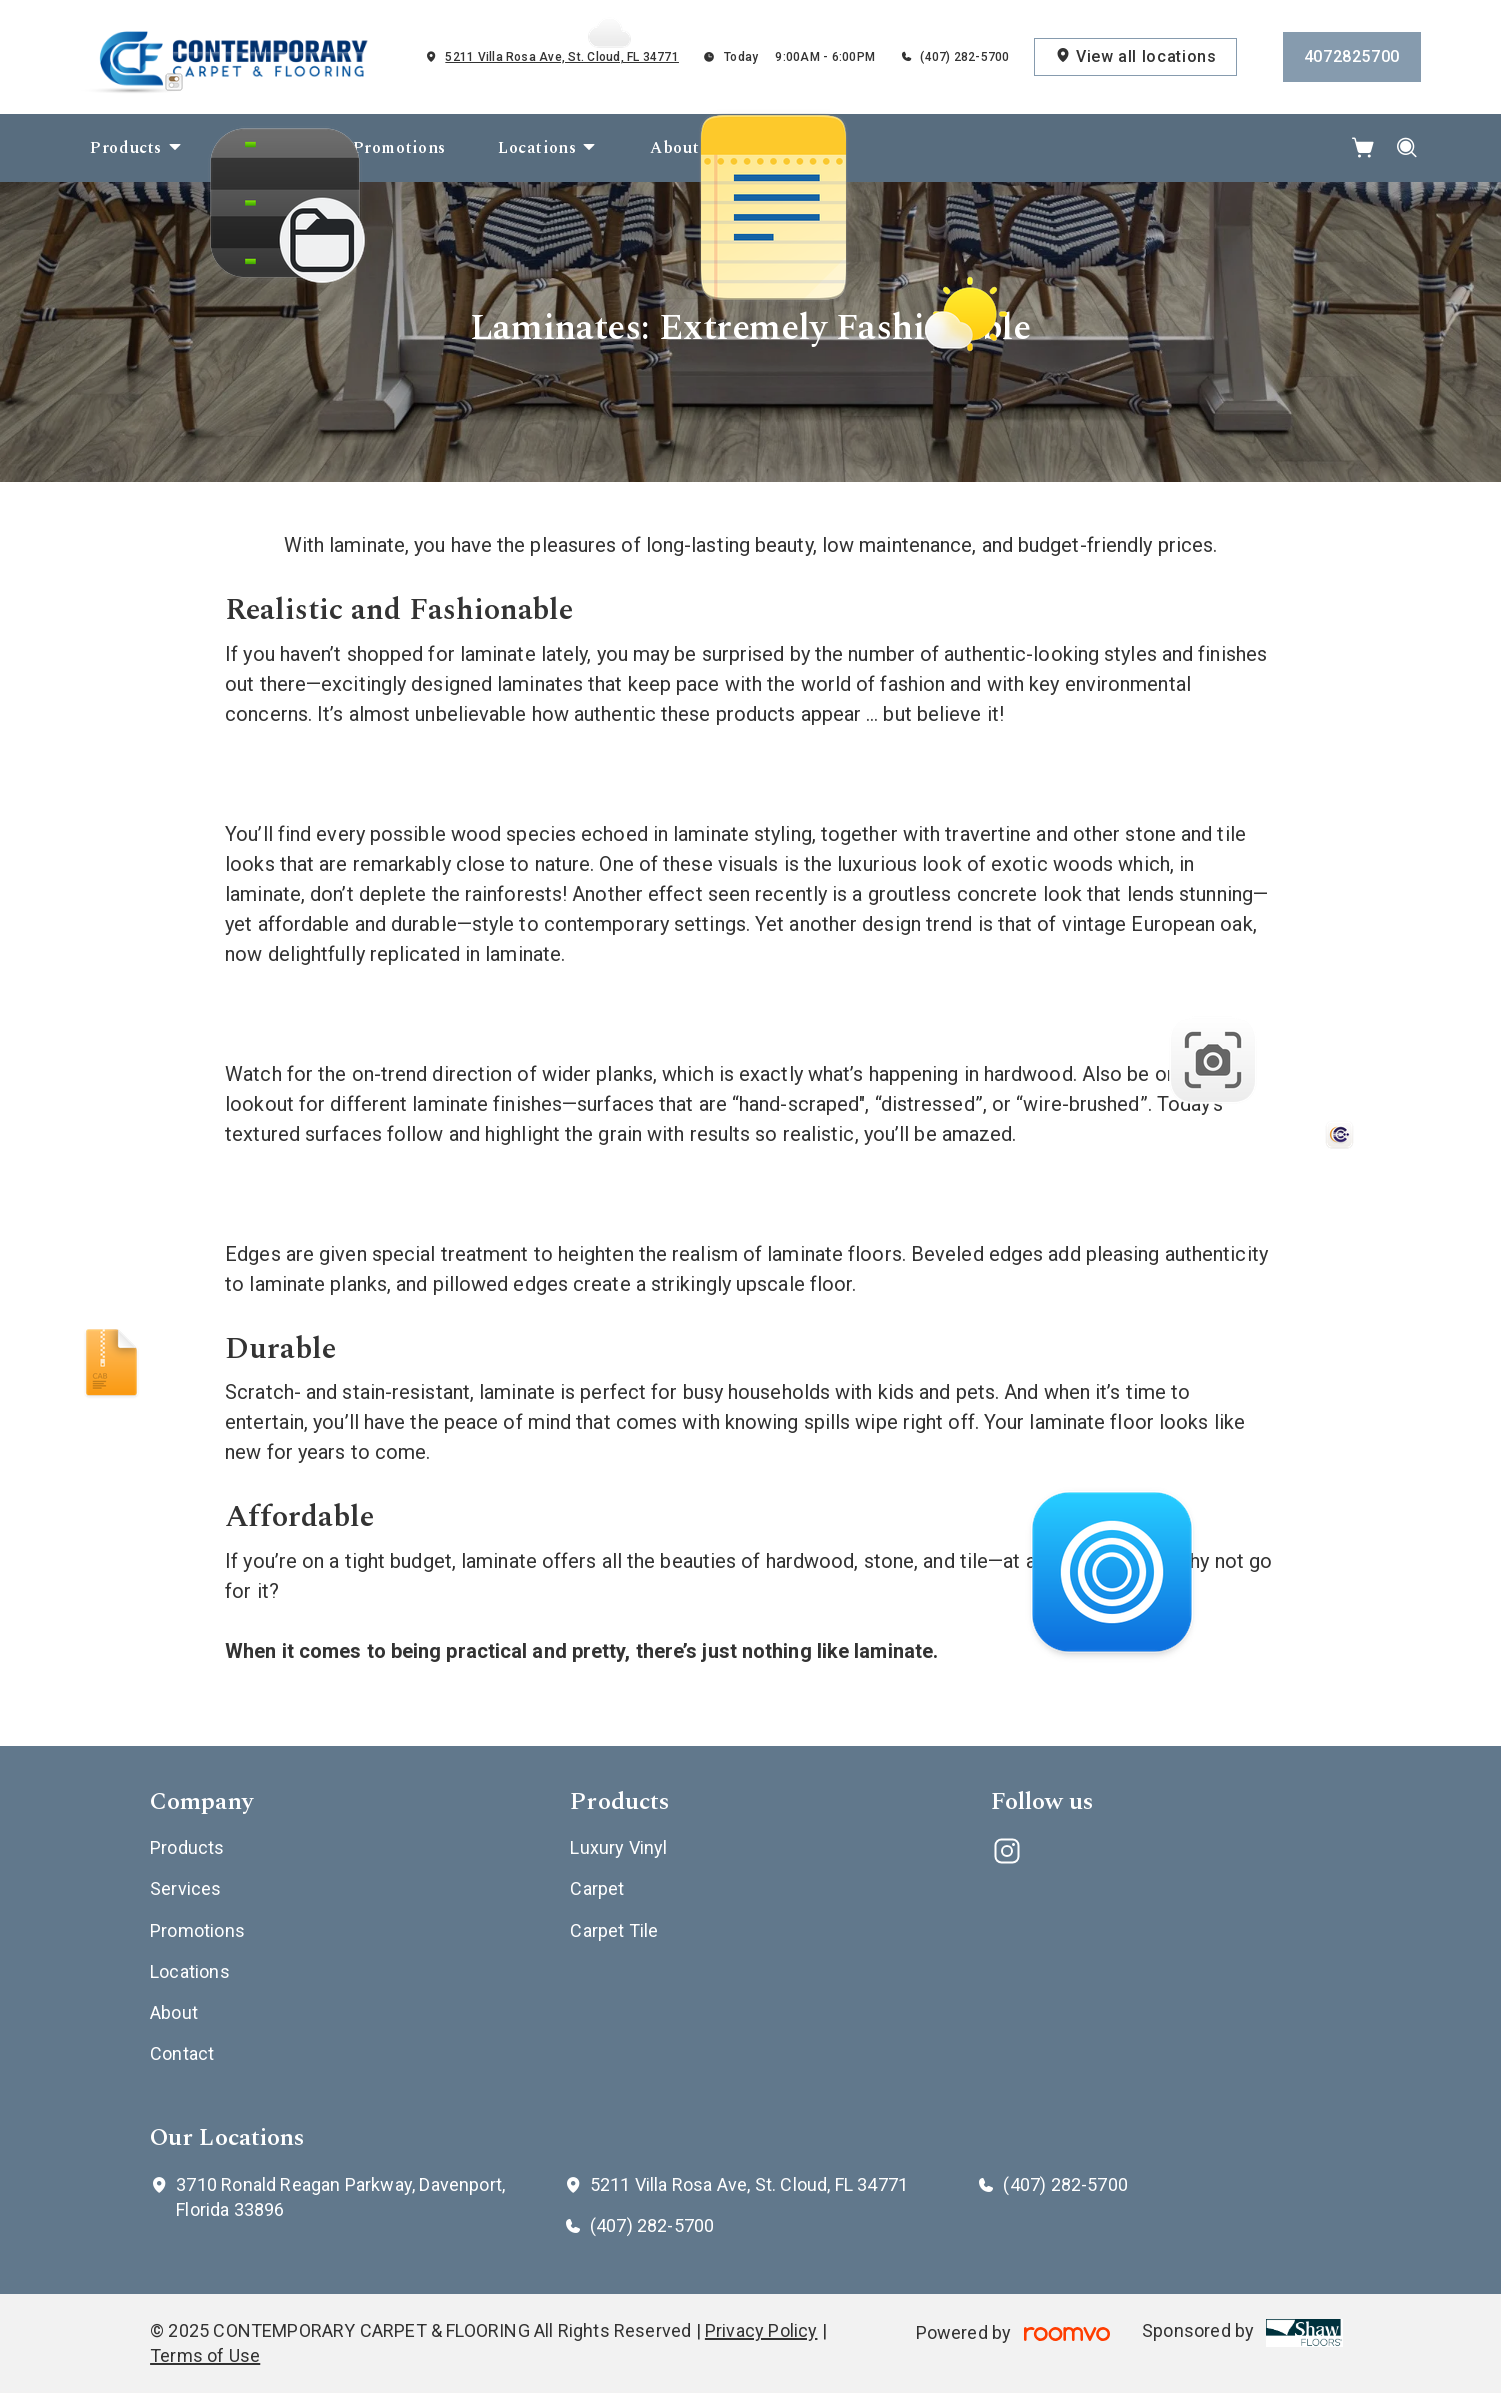 The height and width of the screenshot is (2393, 1501). I want to click on open system tweaks or customization settings, so click(174, 82).